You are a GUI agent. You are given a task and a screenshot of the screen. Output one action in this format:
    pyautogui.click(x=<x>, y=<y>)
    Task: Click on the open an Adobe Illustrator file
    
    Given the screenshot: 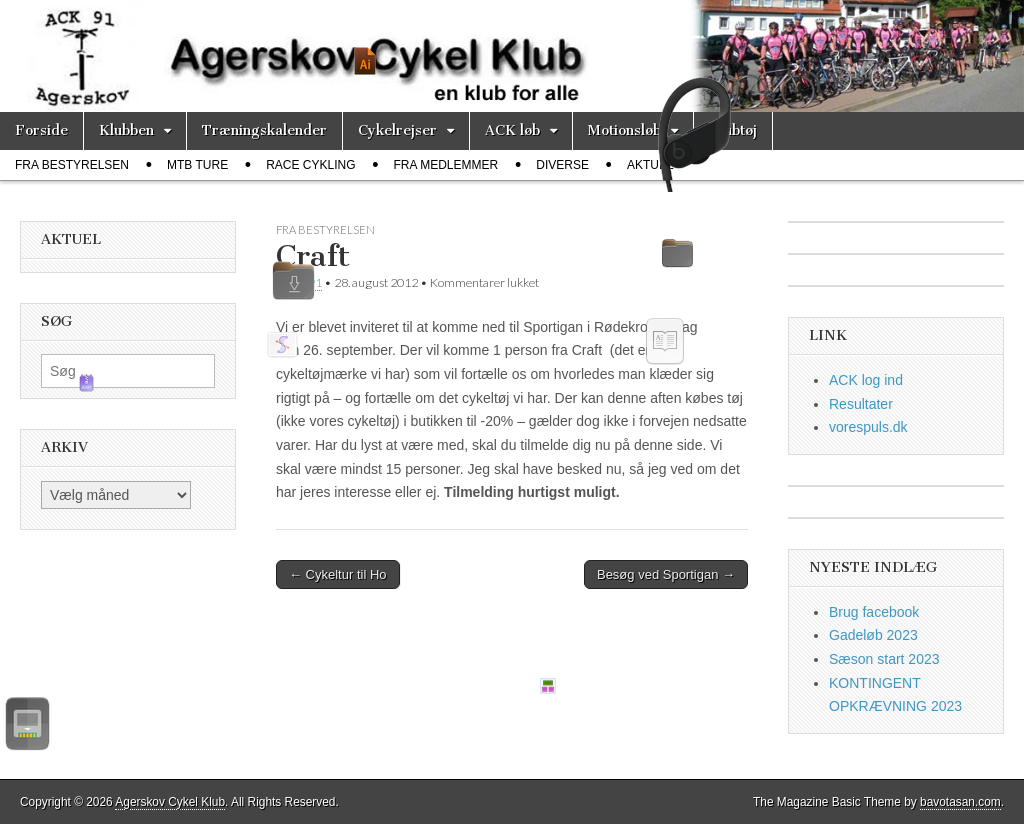 What is the action you would take?
    pyautogui.click(x=365, y=61)
    